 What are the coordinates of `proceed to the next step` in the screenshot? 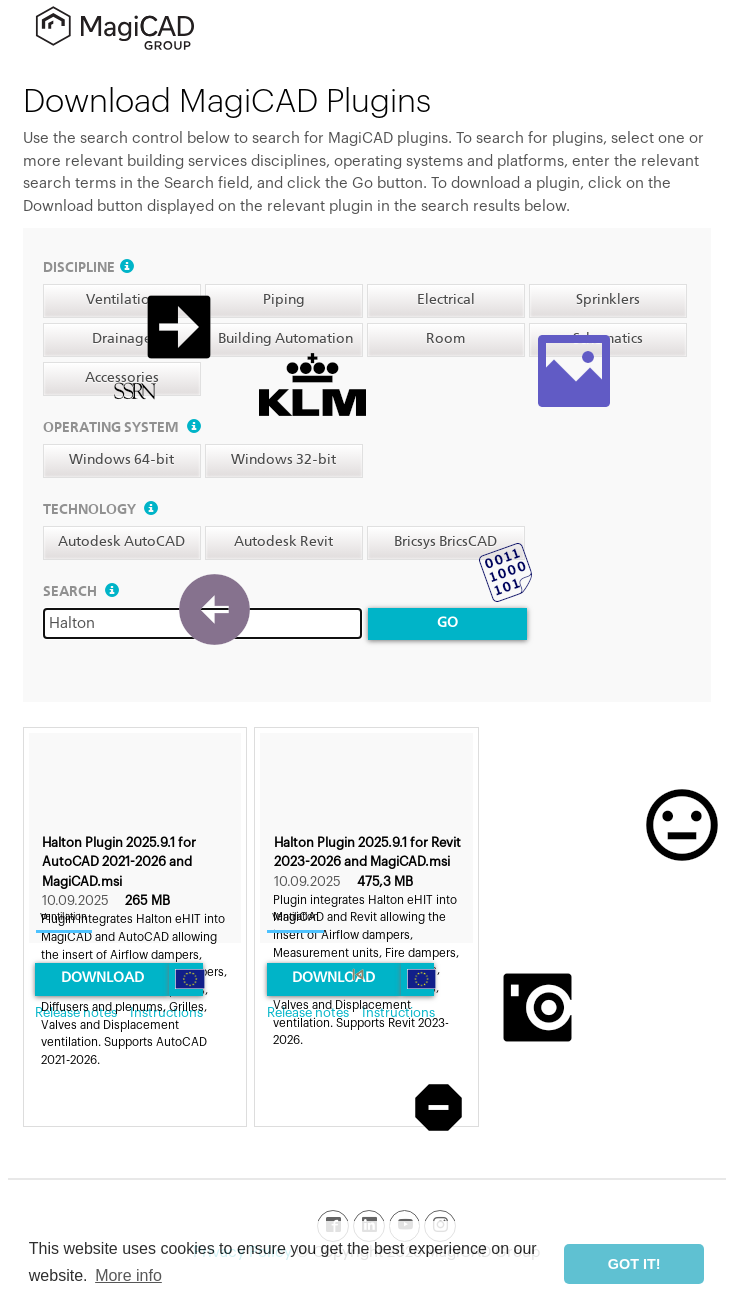 It's located at (179, 327).